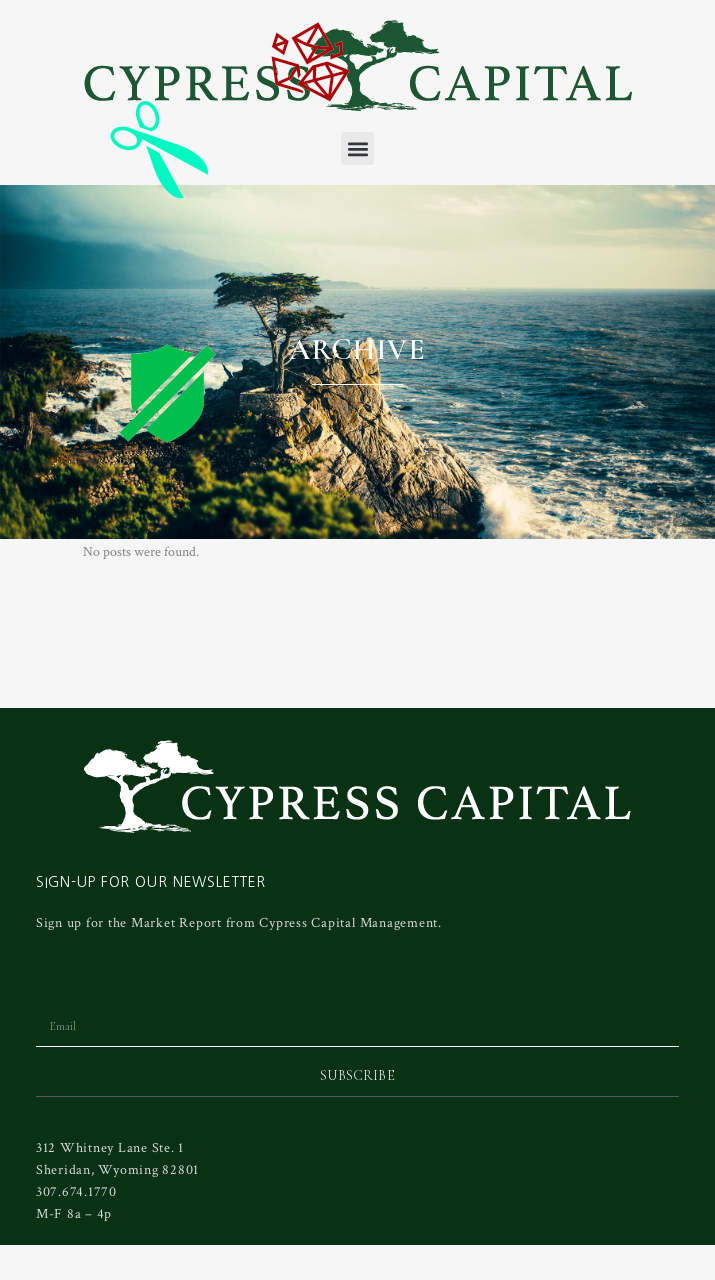 The height and width of the screenshot is (1280, 715). Describe the element at coordinates (159, 149) in the screenshot. I see `cut selected content` at that location.